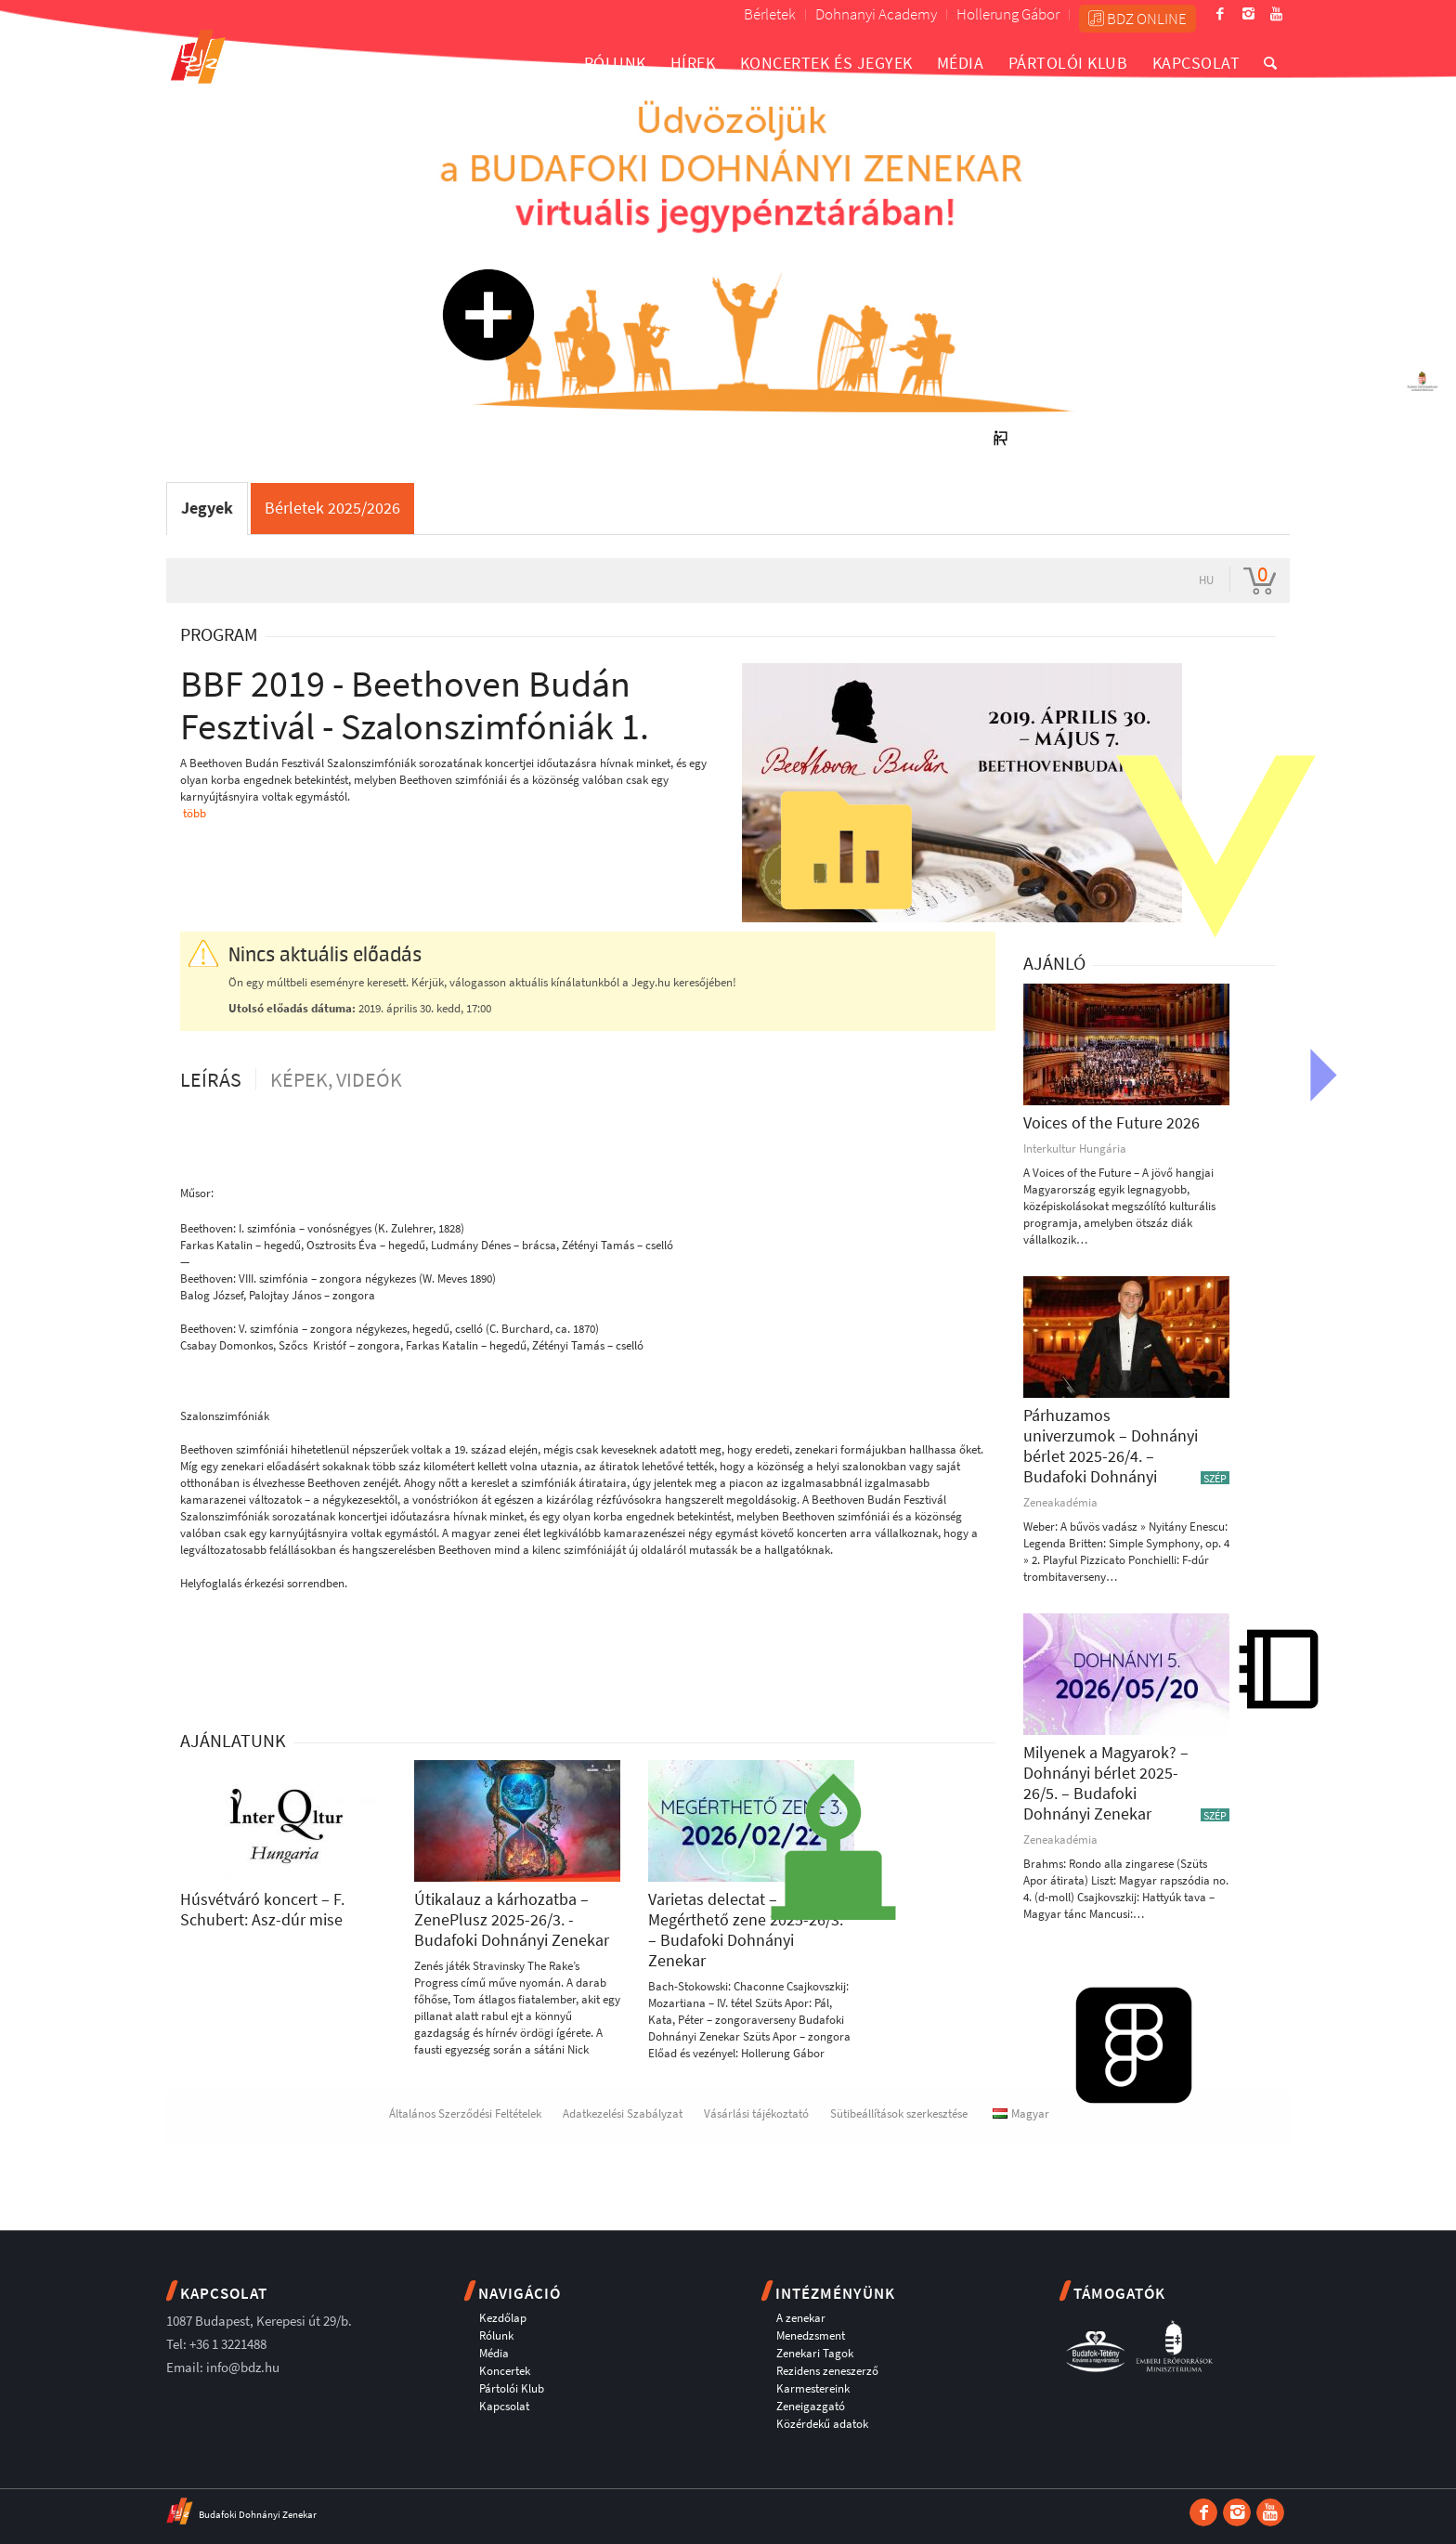  I want to click on expand a collapsed menu or section, so click(1323, 1075).